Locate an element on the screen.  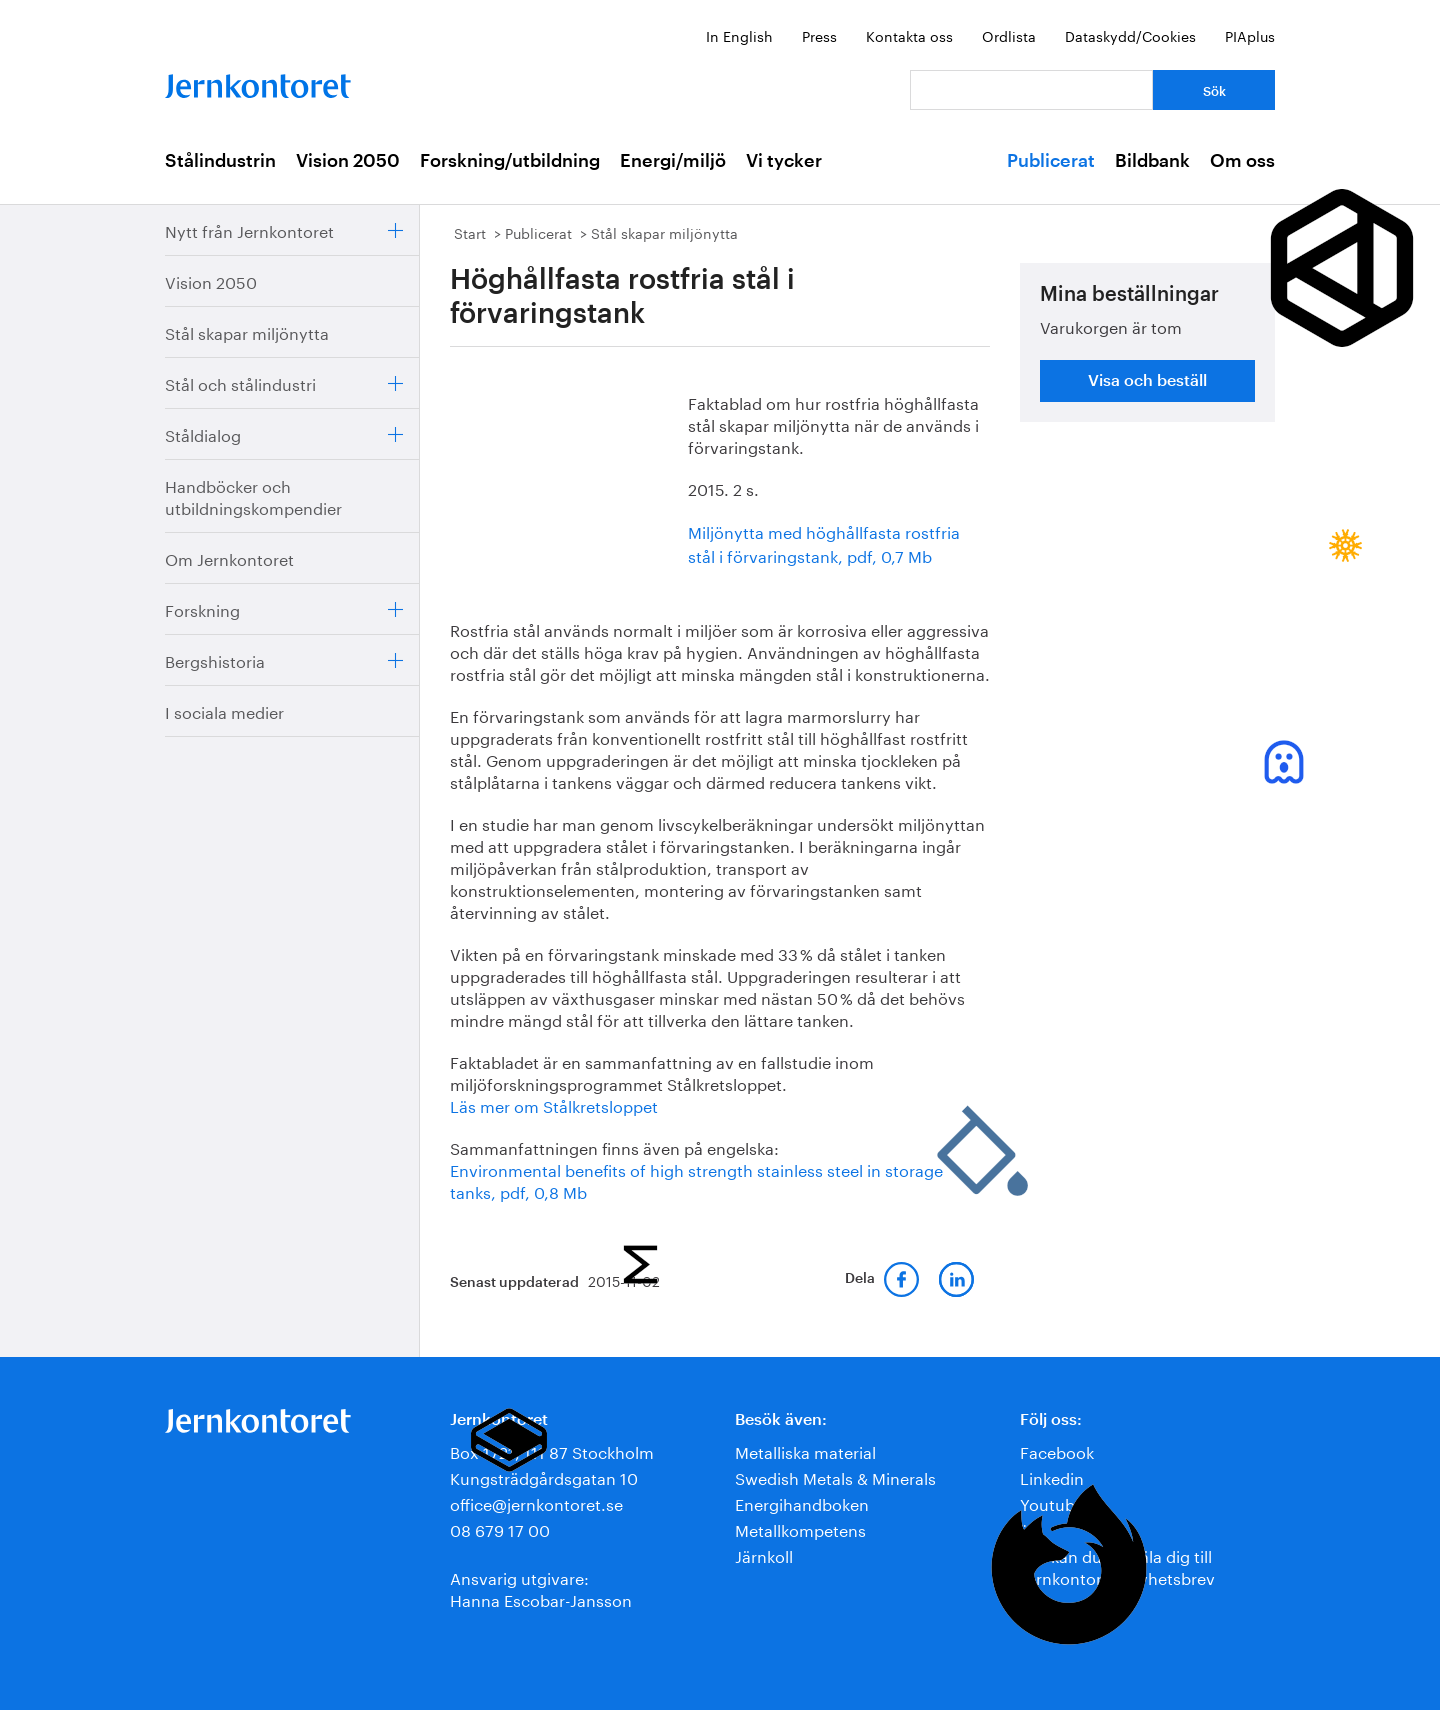
knex.js database query builder is located at coordinates (1345, 545).